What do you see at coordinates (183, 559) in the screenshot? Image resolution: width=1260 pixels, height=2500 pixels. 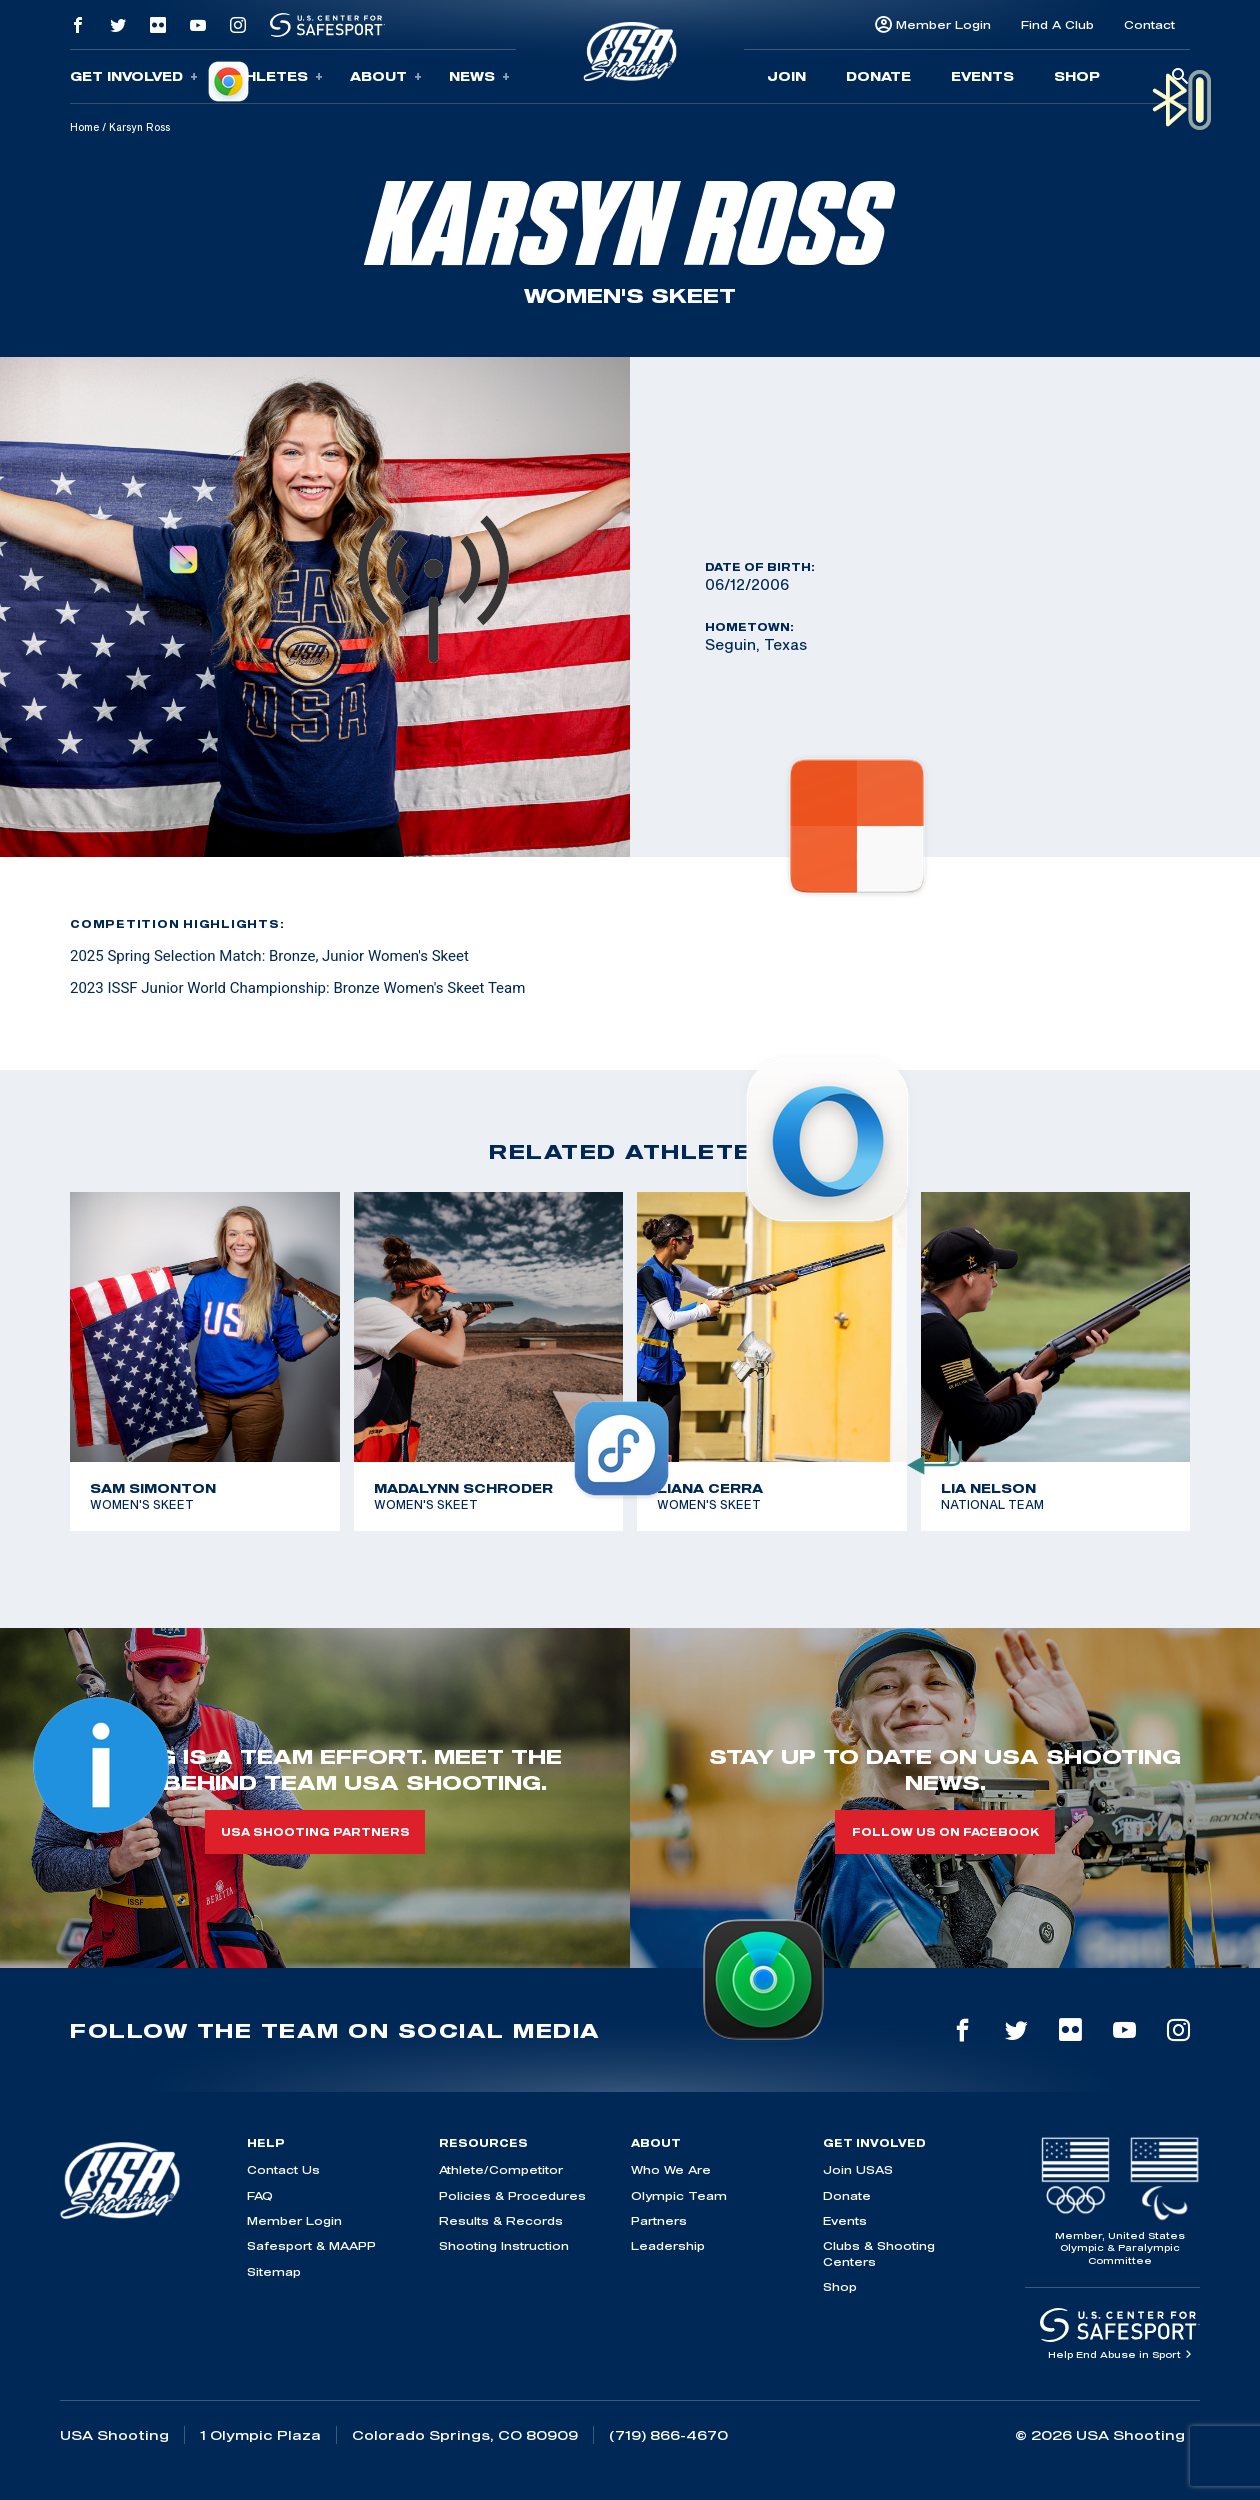 I see `open krita digital painting application` at bounding box center [183, 559].